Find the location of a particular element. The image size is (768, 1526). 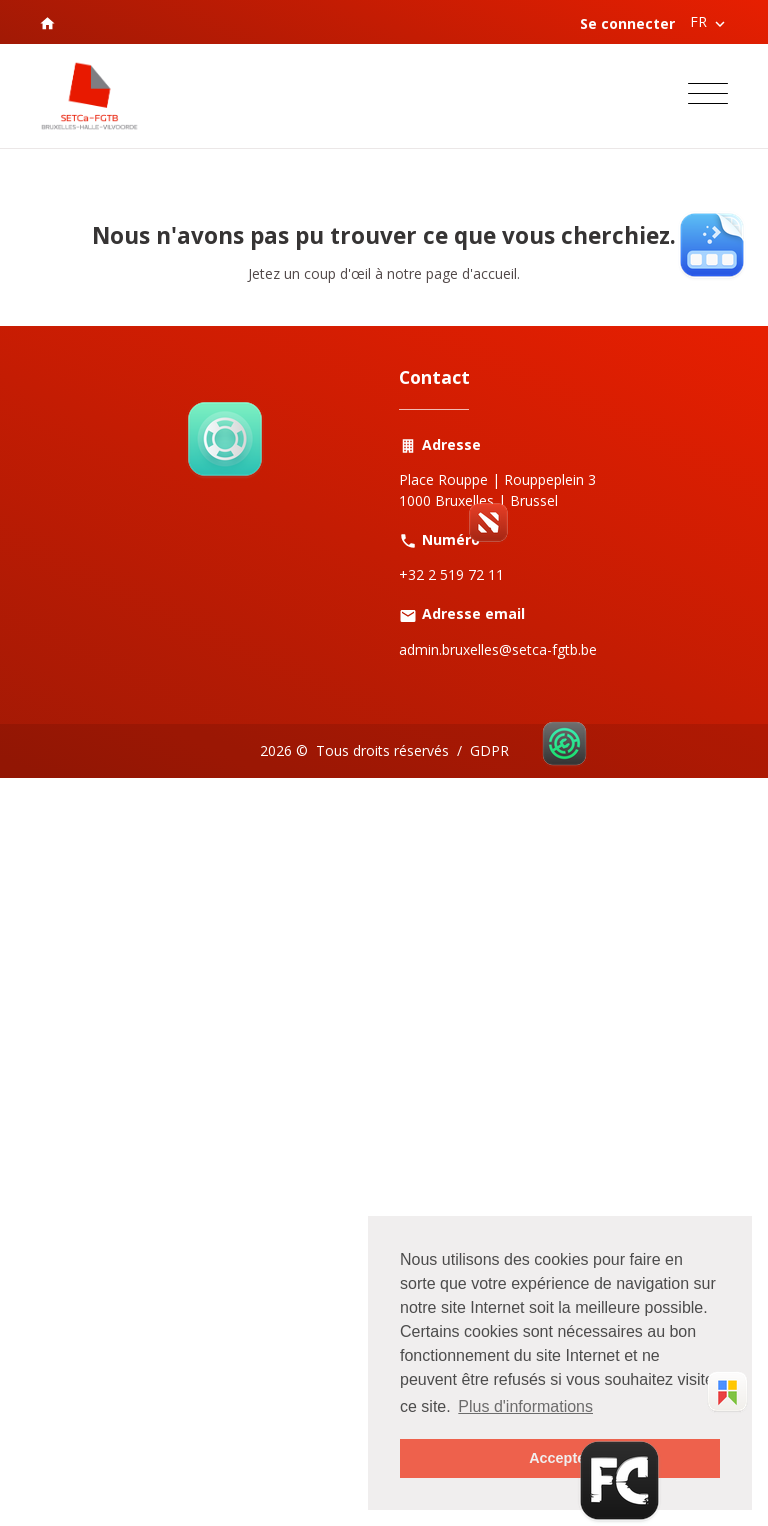

open modrinth app for managing minecraft mods is located at coordinates (564, 743).